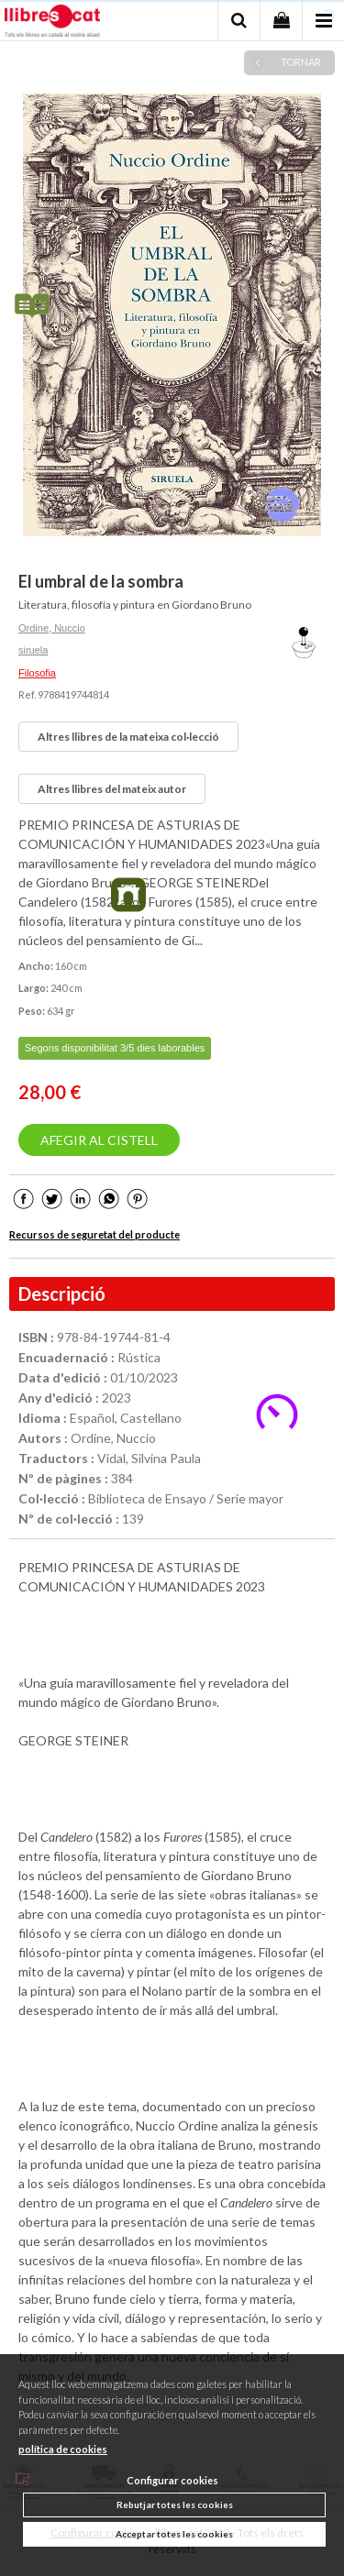 The image size is (344, 2576). What do you see at coordinates (128, 895) in the screenshot?
I see `open the Farcaster app` at bounding box center [128, 895].